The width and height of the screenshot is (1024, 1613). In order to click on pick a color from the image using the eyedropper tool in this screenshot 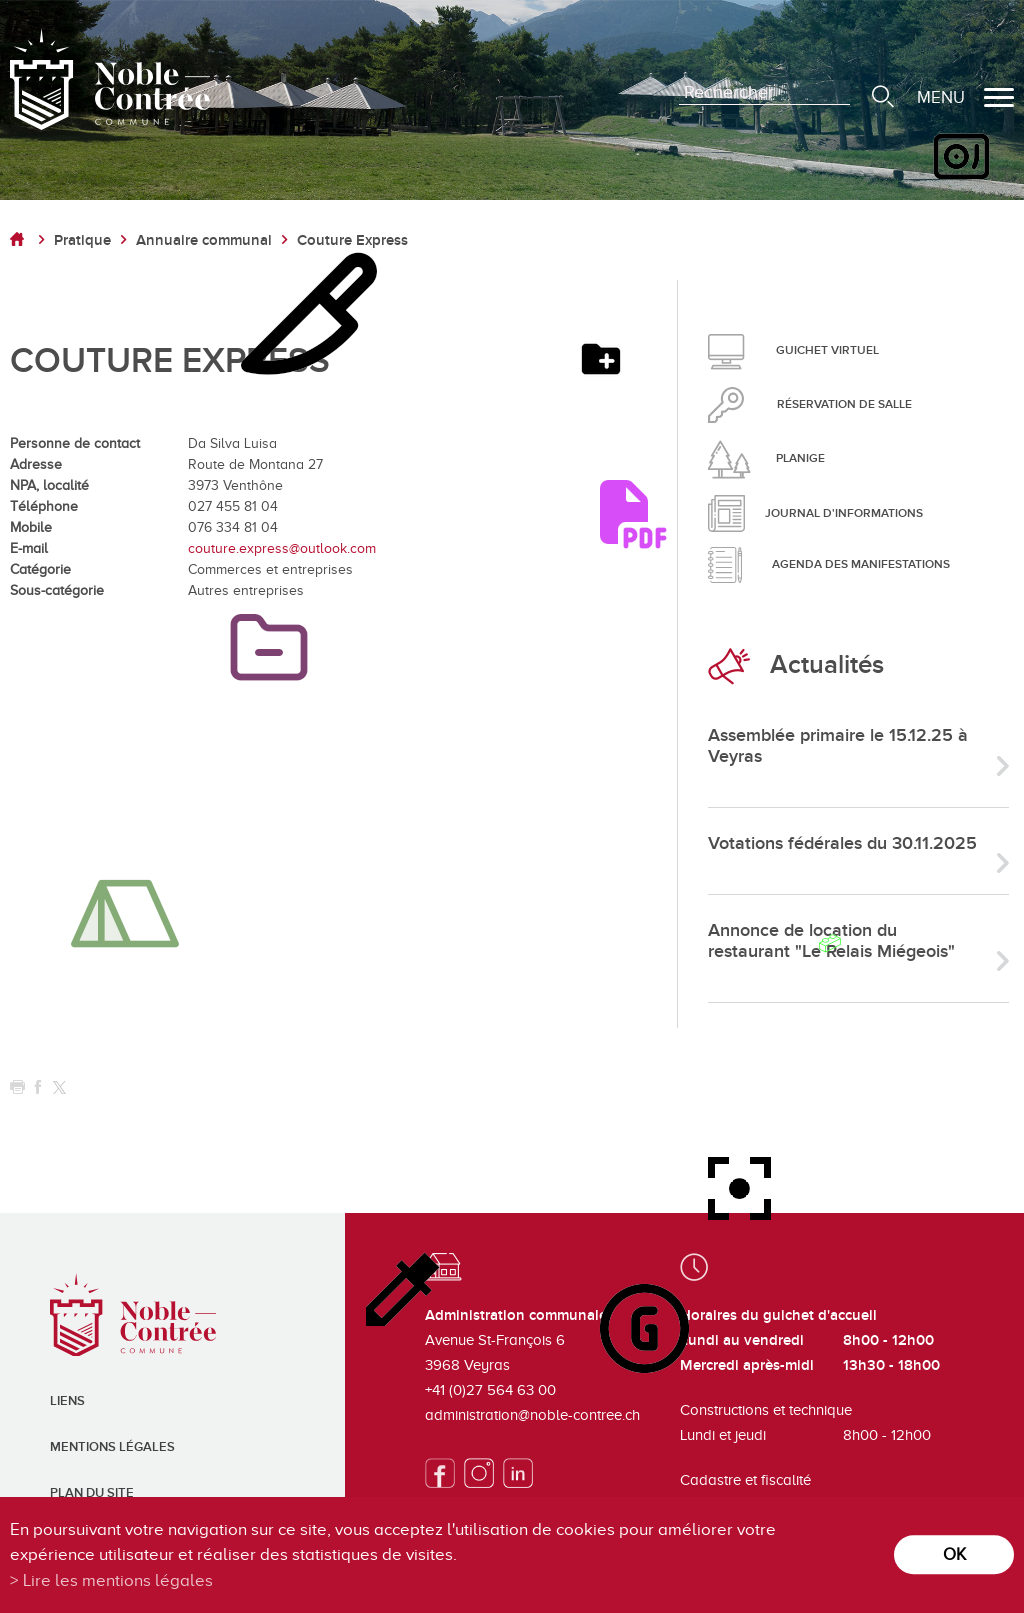, I will do `click(402, 1290)`.